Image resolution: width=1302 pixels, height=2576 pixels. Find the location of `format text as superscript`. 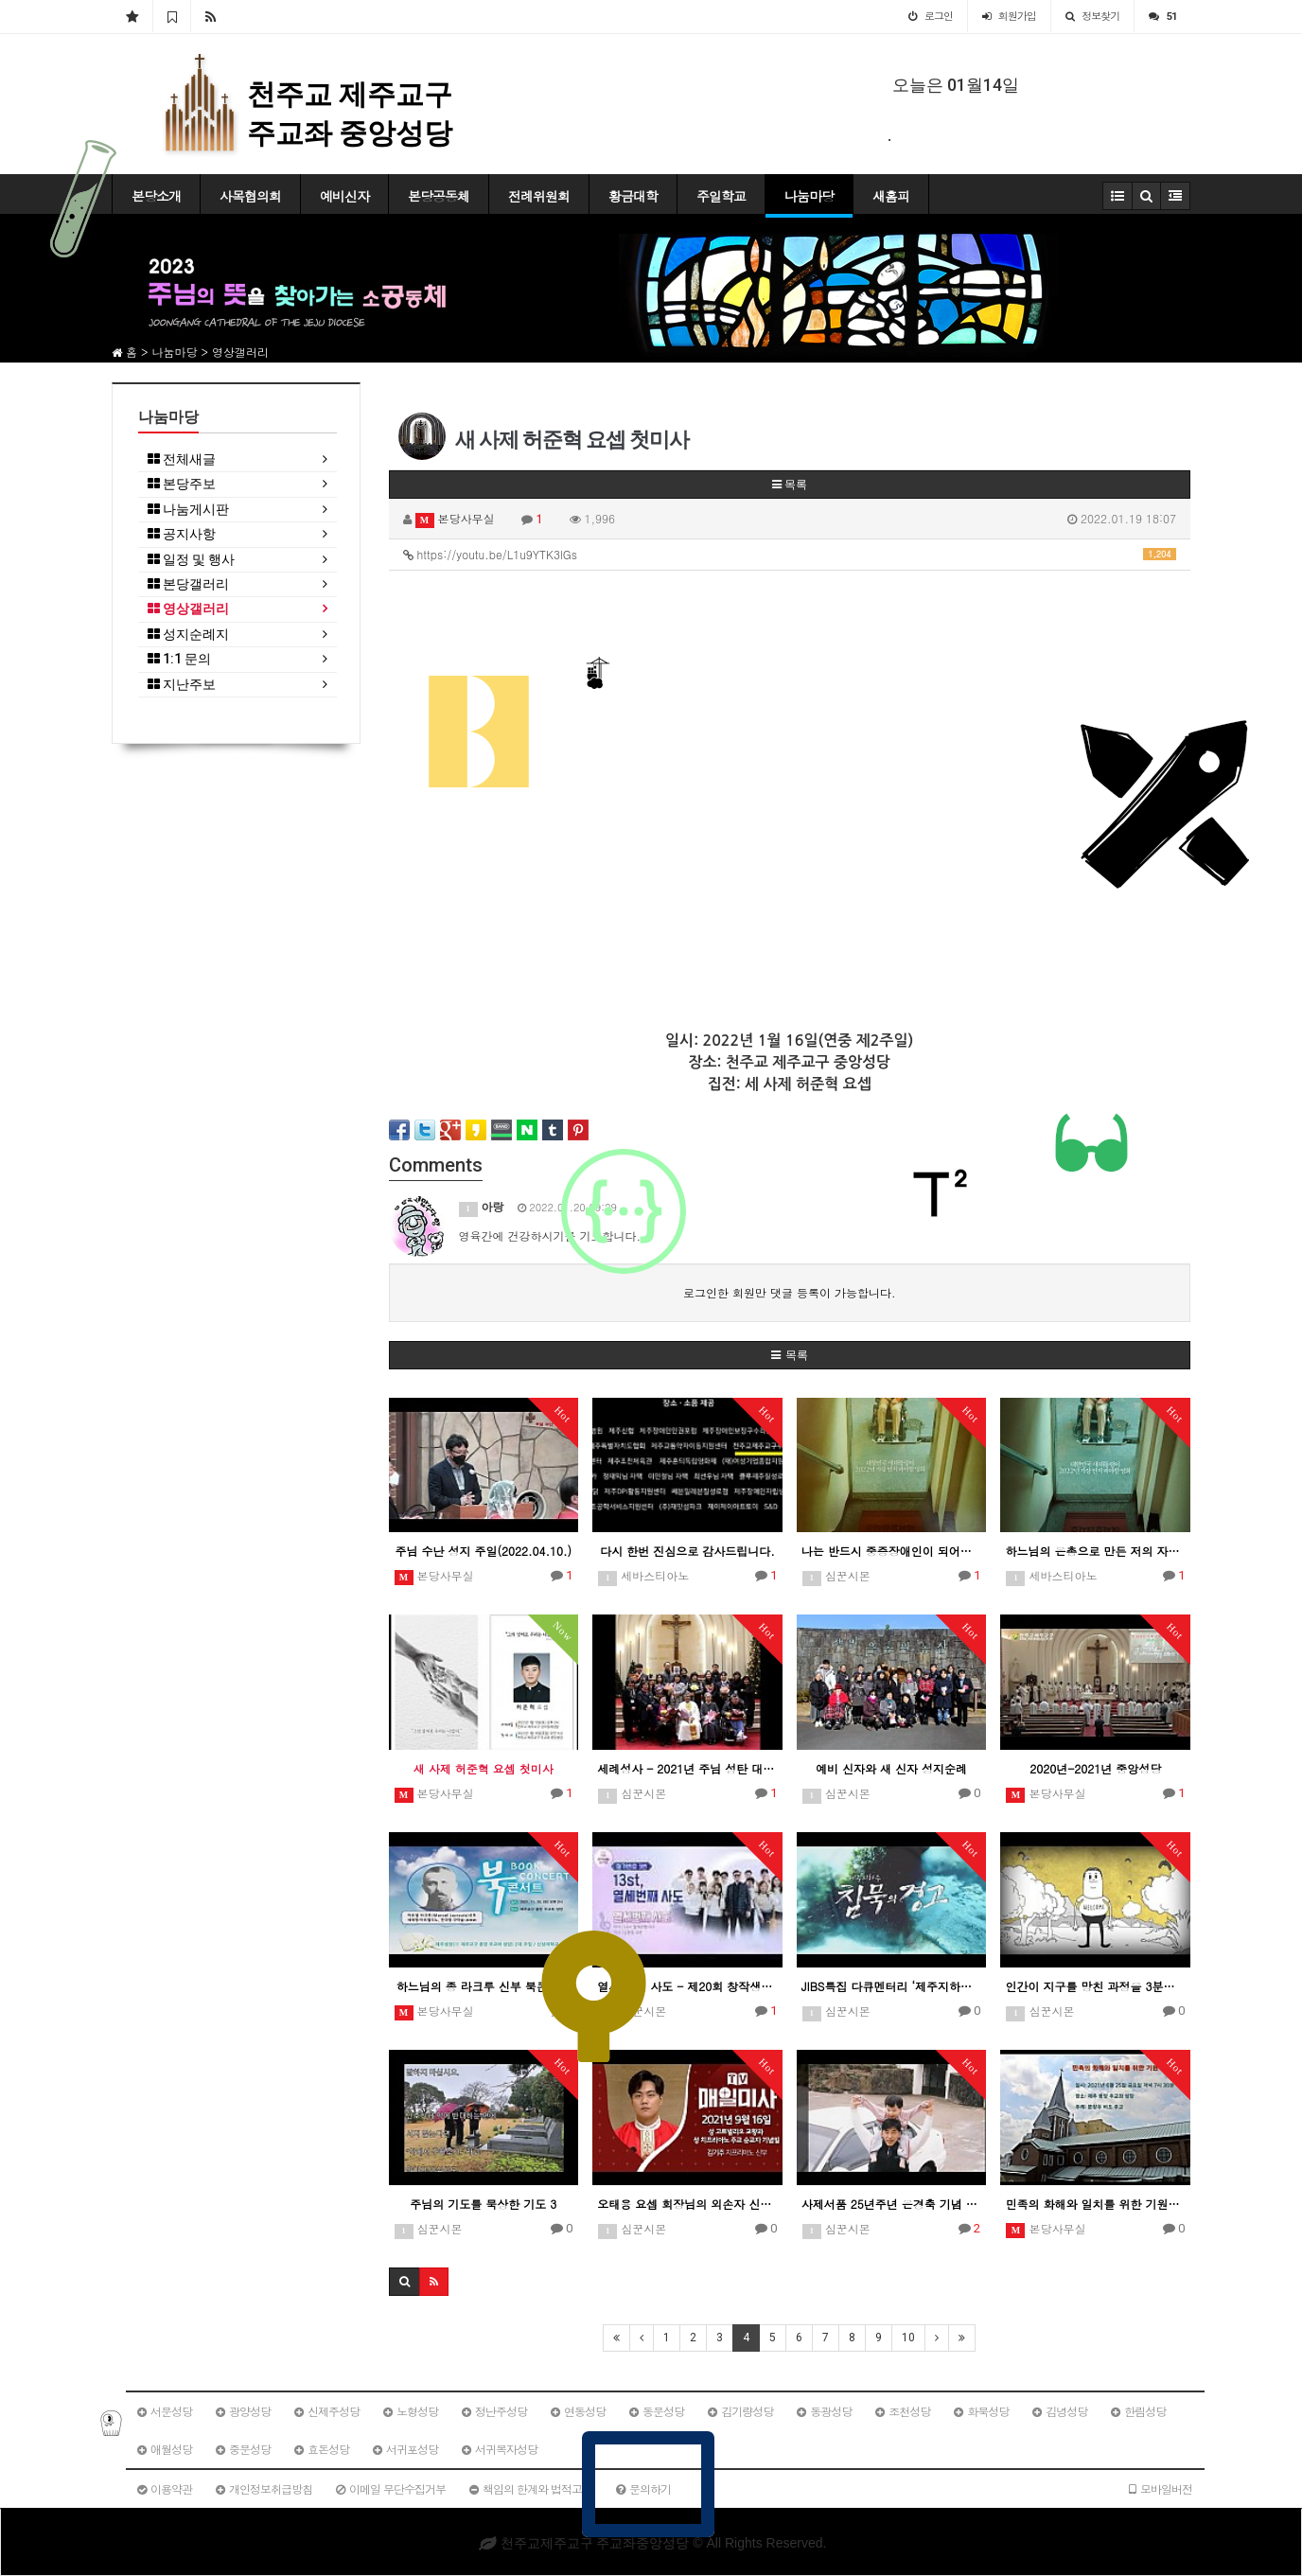

format text as superscript is located at coordinates (940, 1192).